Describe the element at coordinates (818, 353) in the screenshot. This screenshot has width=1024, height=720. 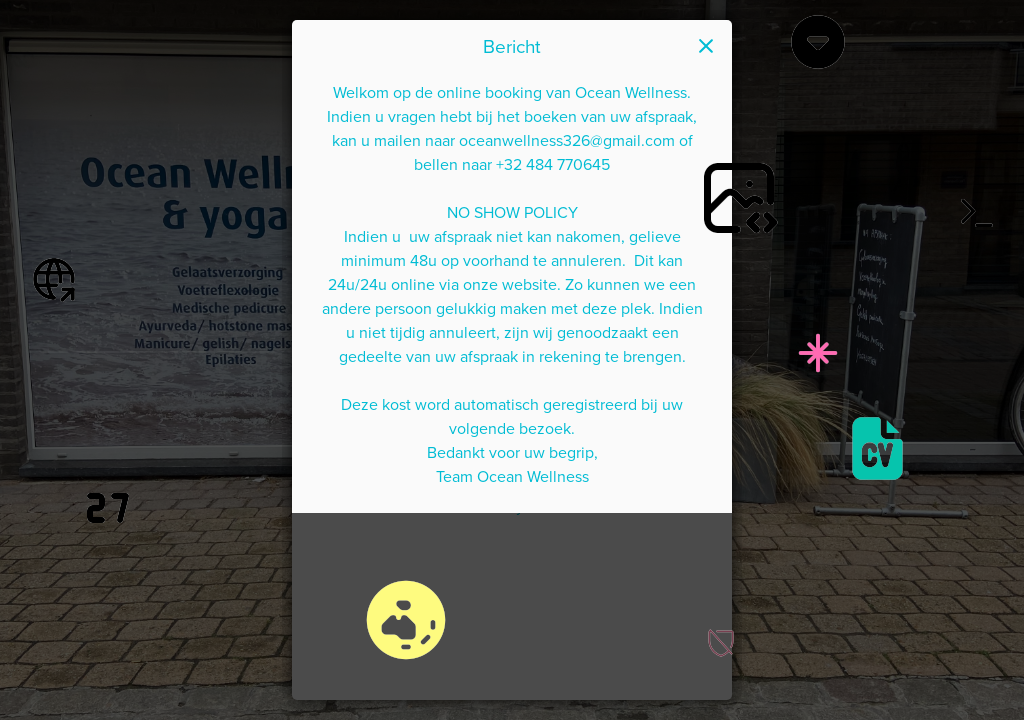
I see `set or view your north star goal` at that location.